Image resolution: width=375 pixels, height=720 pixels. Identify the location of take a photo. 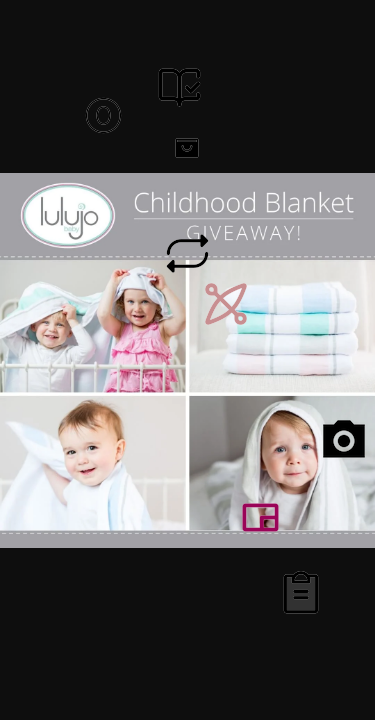
(344, 441).